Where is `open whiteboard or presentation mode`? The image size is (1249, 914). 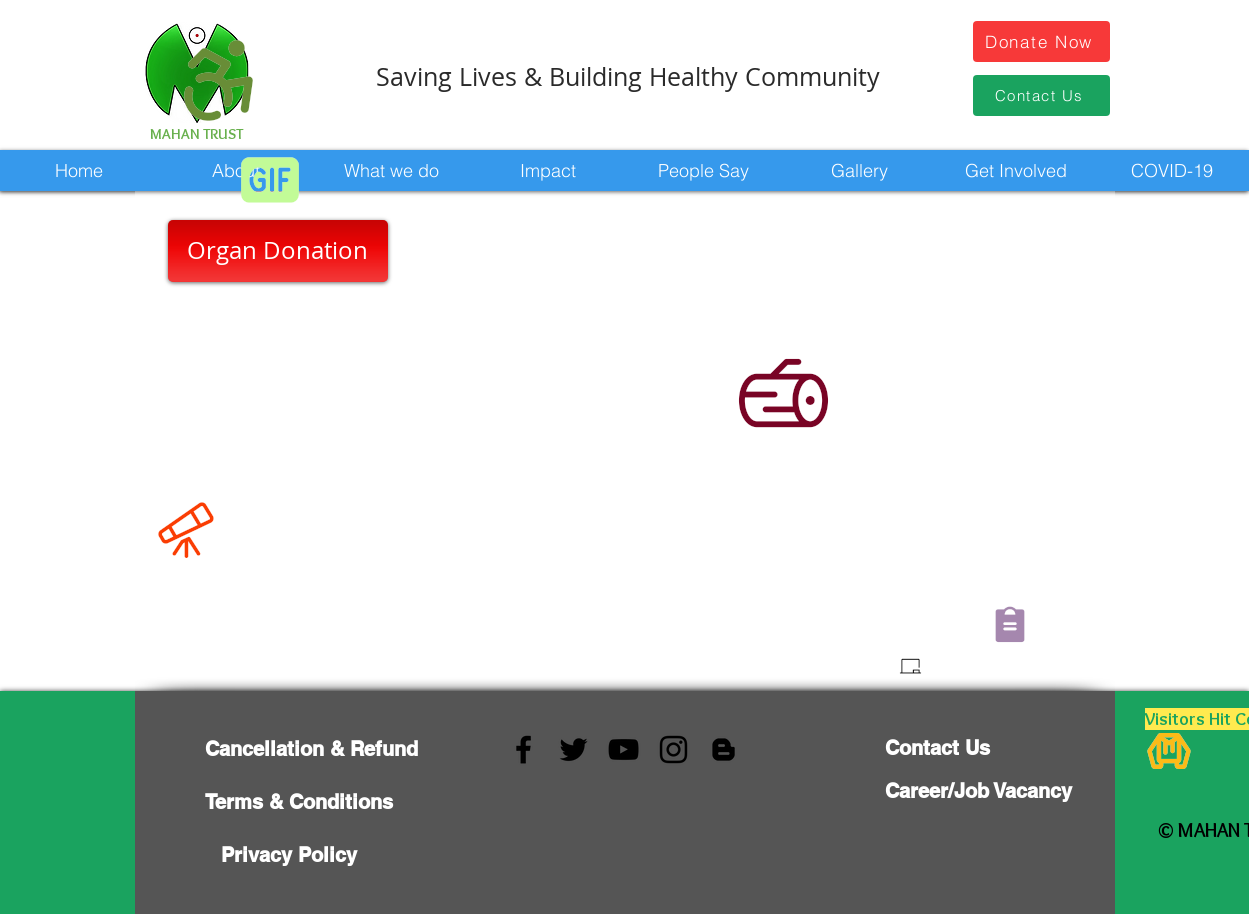 open whiteboard or presentation mode is located at coordinates (910, 666).